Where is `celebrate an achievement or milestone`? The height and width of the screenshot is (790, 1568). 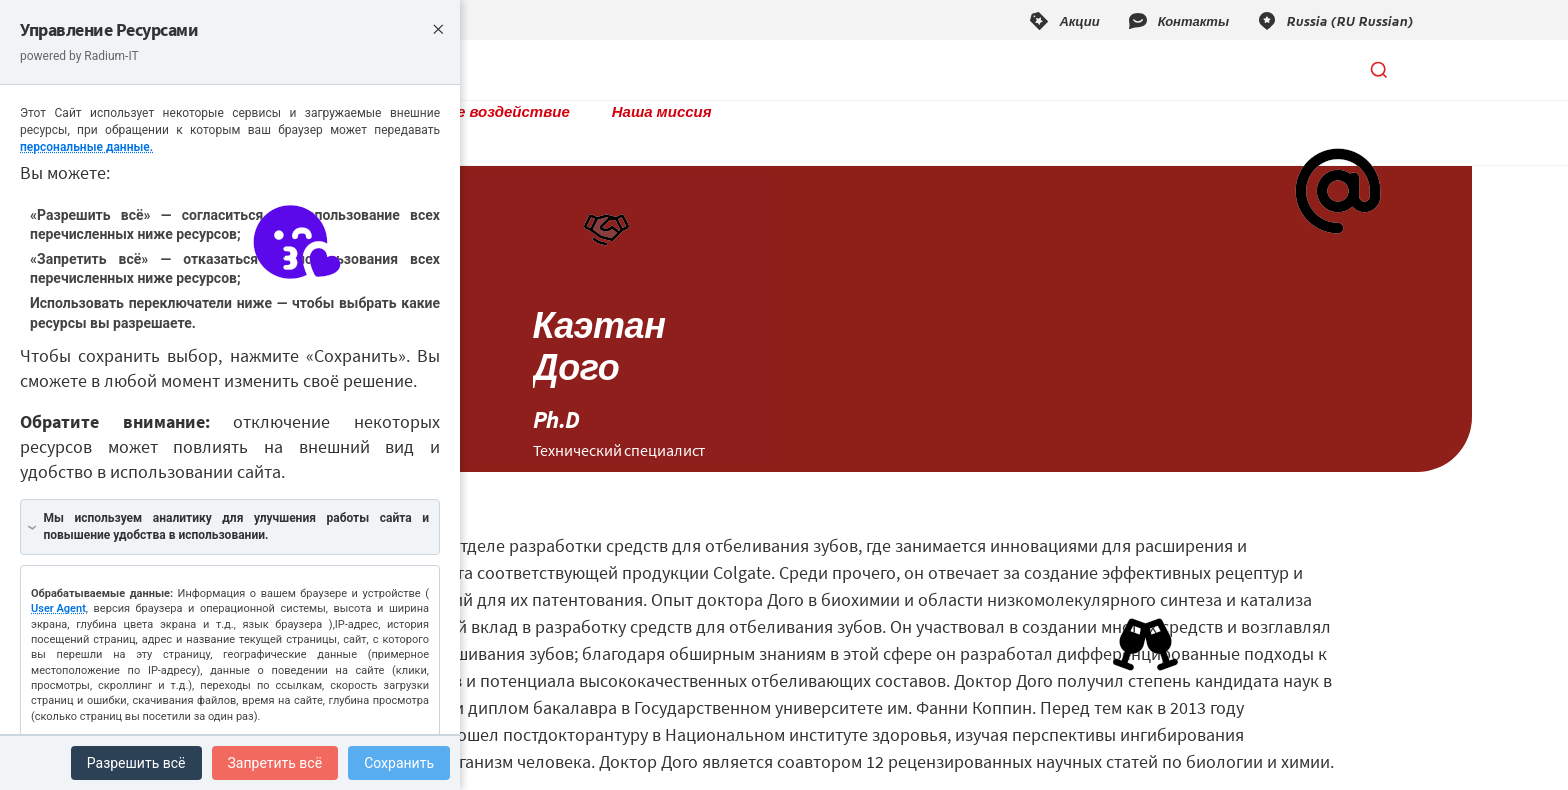 celebrate an achievement or milestone is located at coordinates (1145, 644).